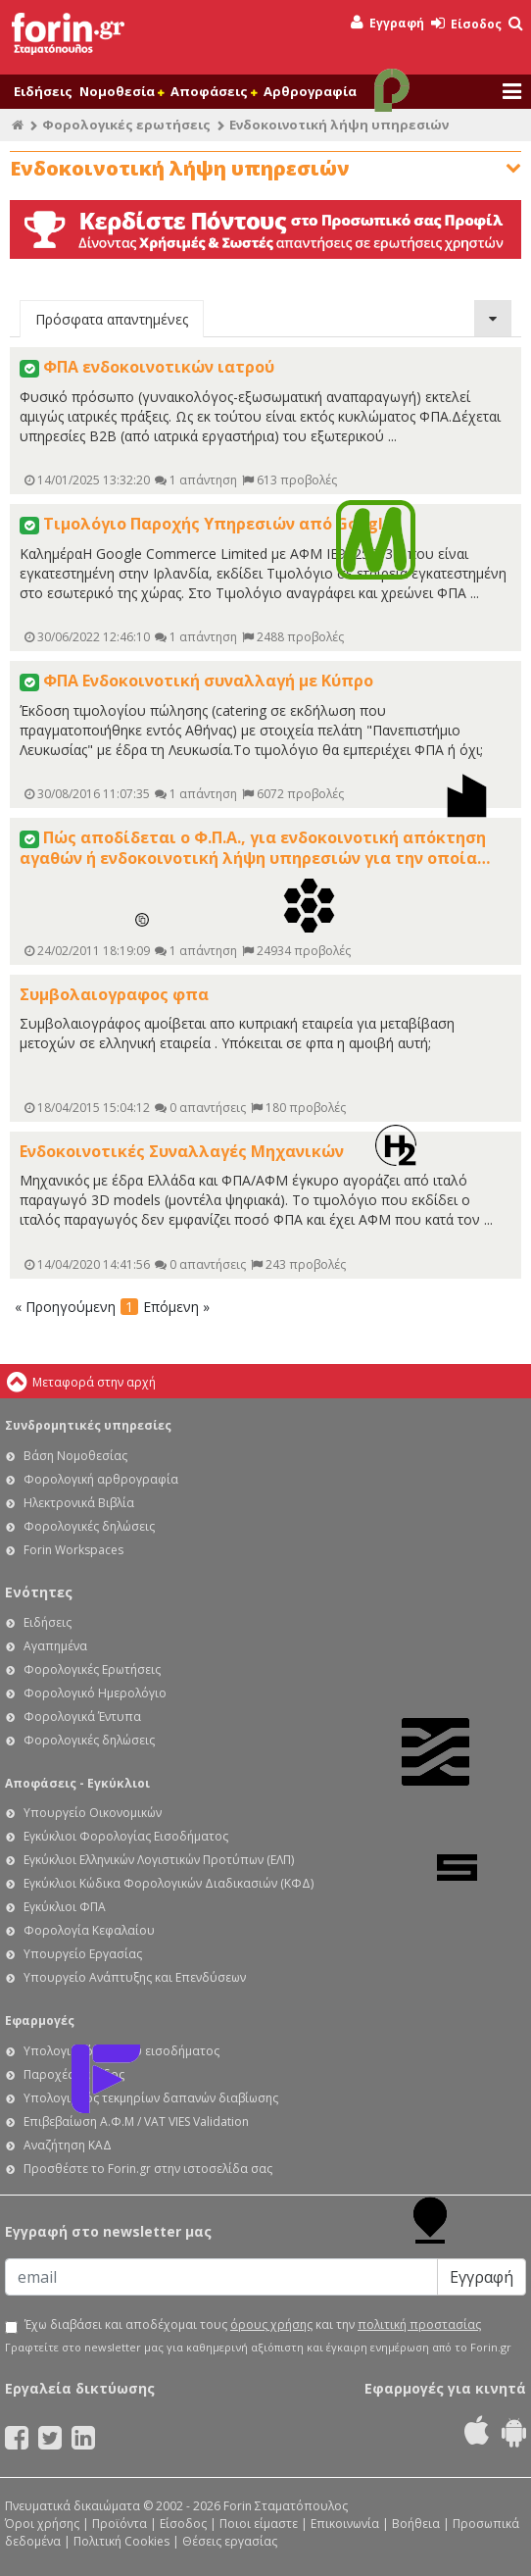 This screenshot has width=531, height=2576. What do you see at coordinates (457, 1867) in the screenshot?
I see `suckless software project logo` at bounding box center [457, 1867].